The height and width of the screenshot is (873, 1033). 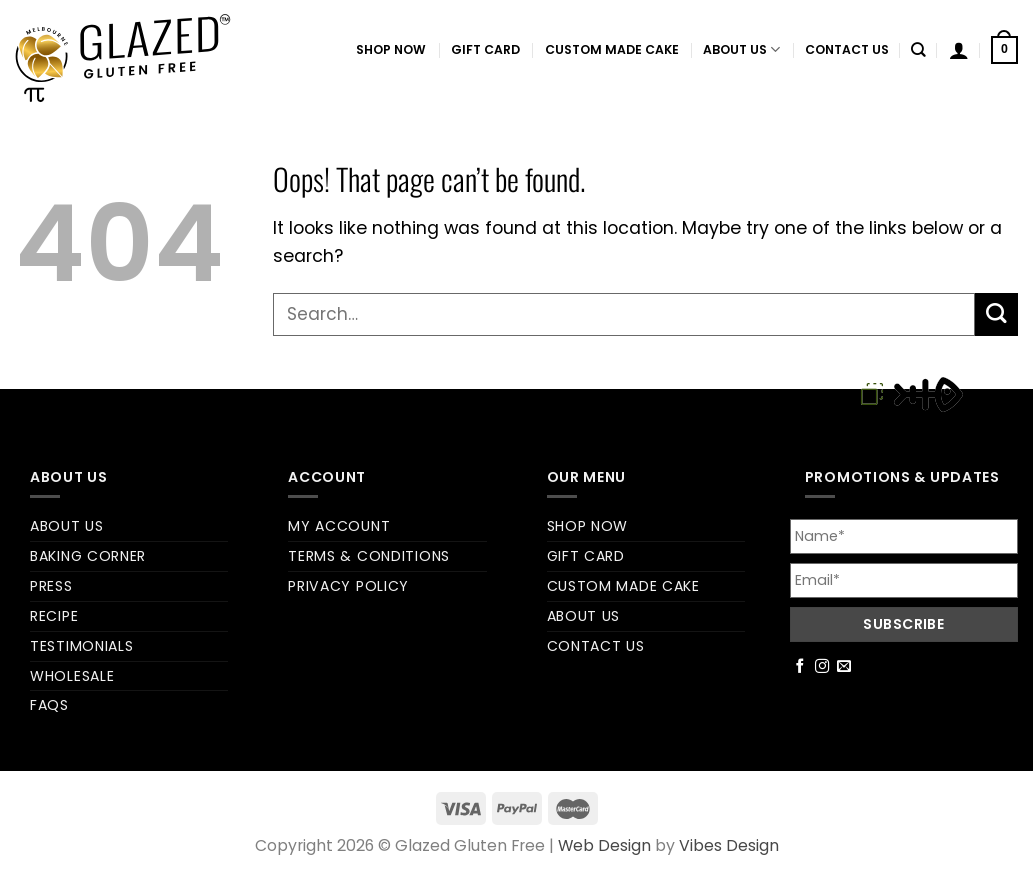 What do you see at coordinates (872, 394) in the screenshot?
I see `send selected element to background layer` at bounding box center [872, 394].